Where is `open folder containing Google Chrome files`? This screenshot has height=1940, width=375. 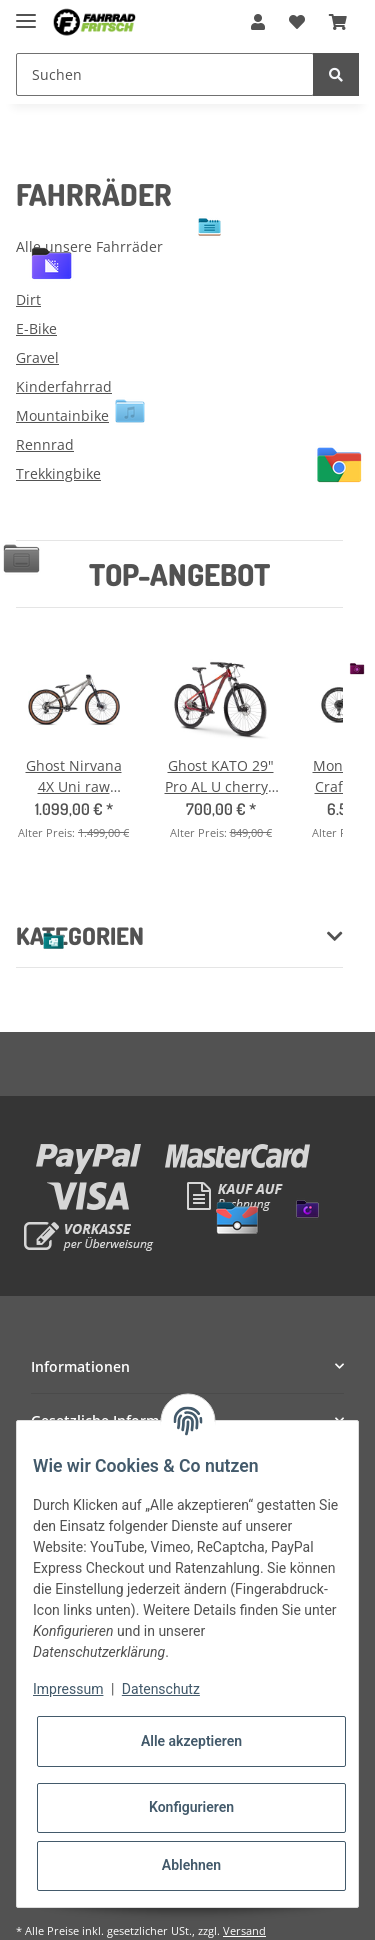 open folder containing Google Chrome files is located at coordinates (339, 466).